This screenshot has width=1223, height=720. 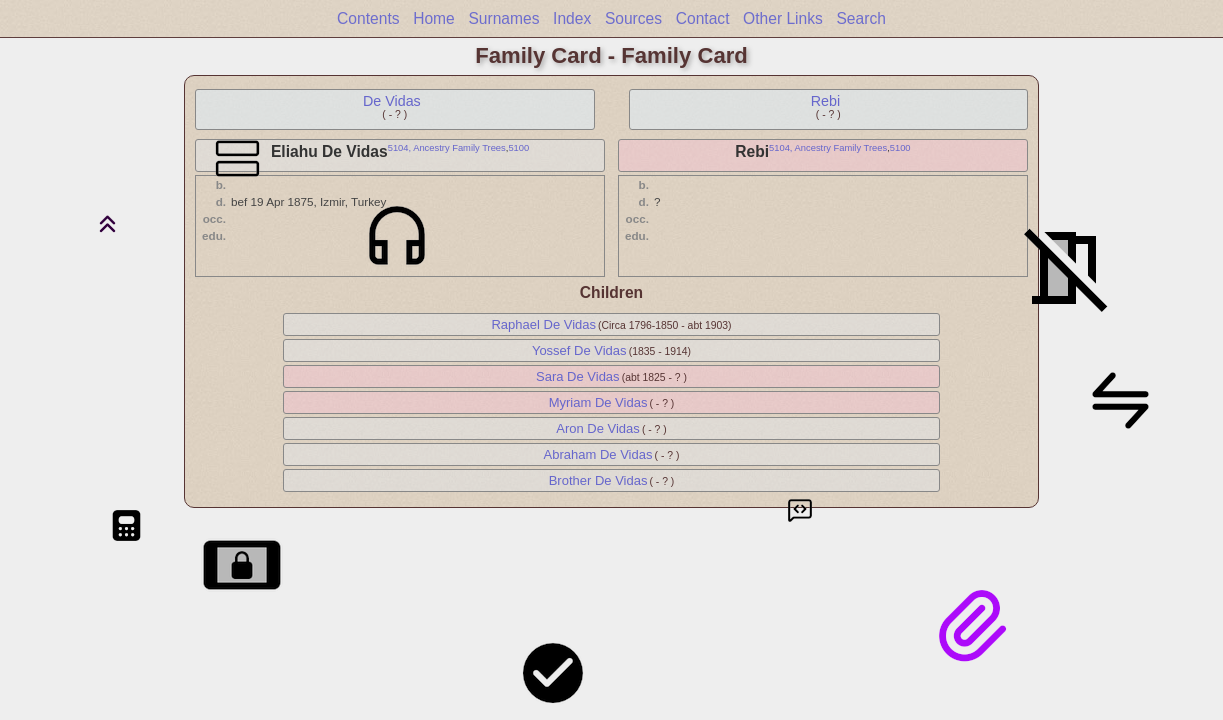 What do you see at coordinates (126, 525) in the screenshot?
I see `open the calculator app` at bounding box center [126, 525].